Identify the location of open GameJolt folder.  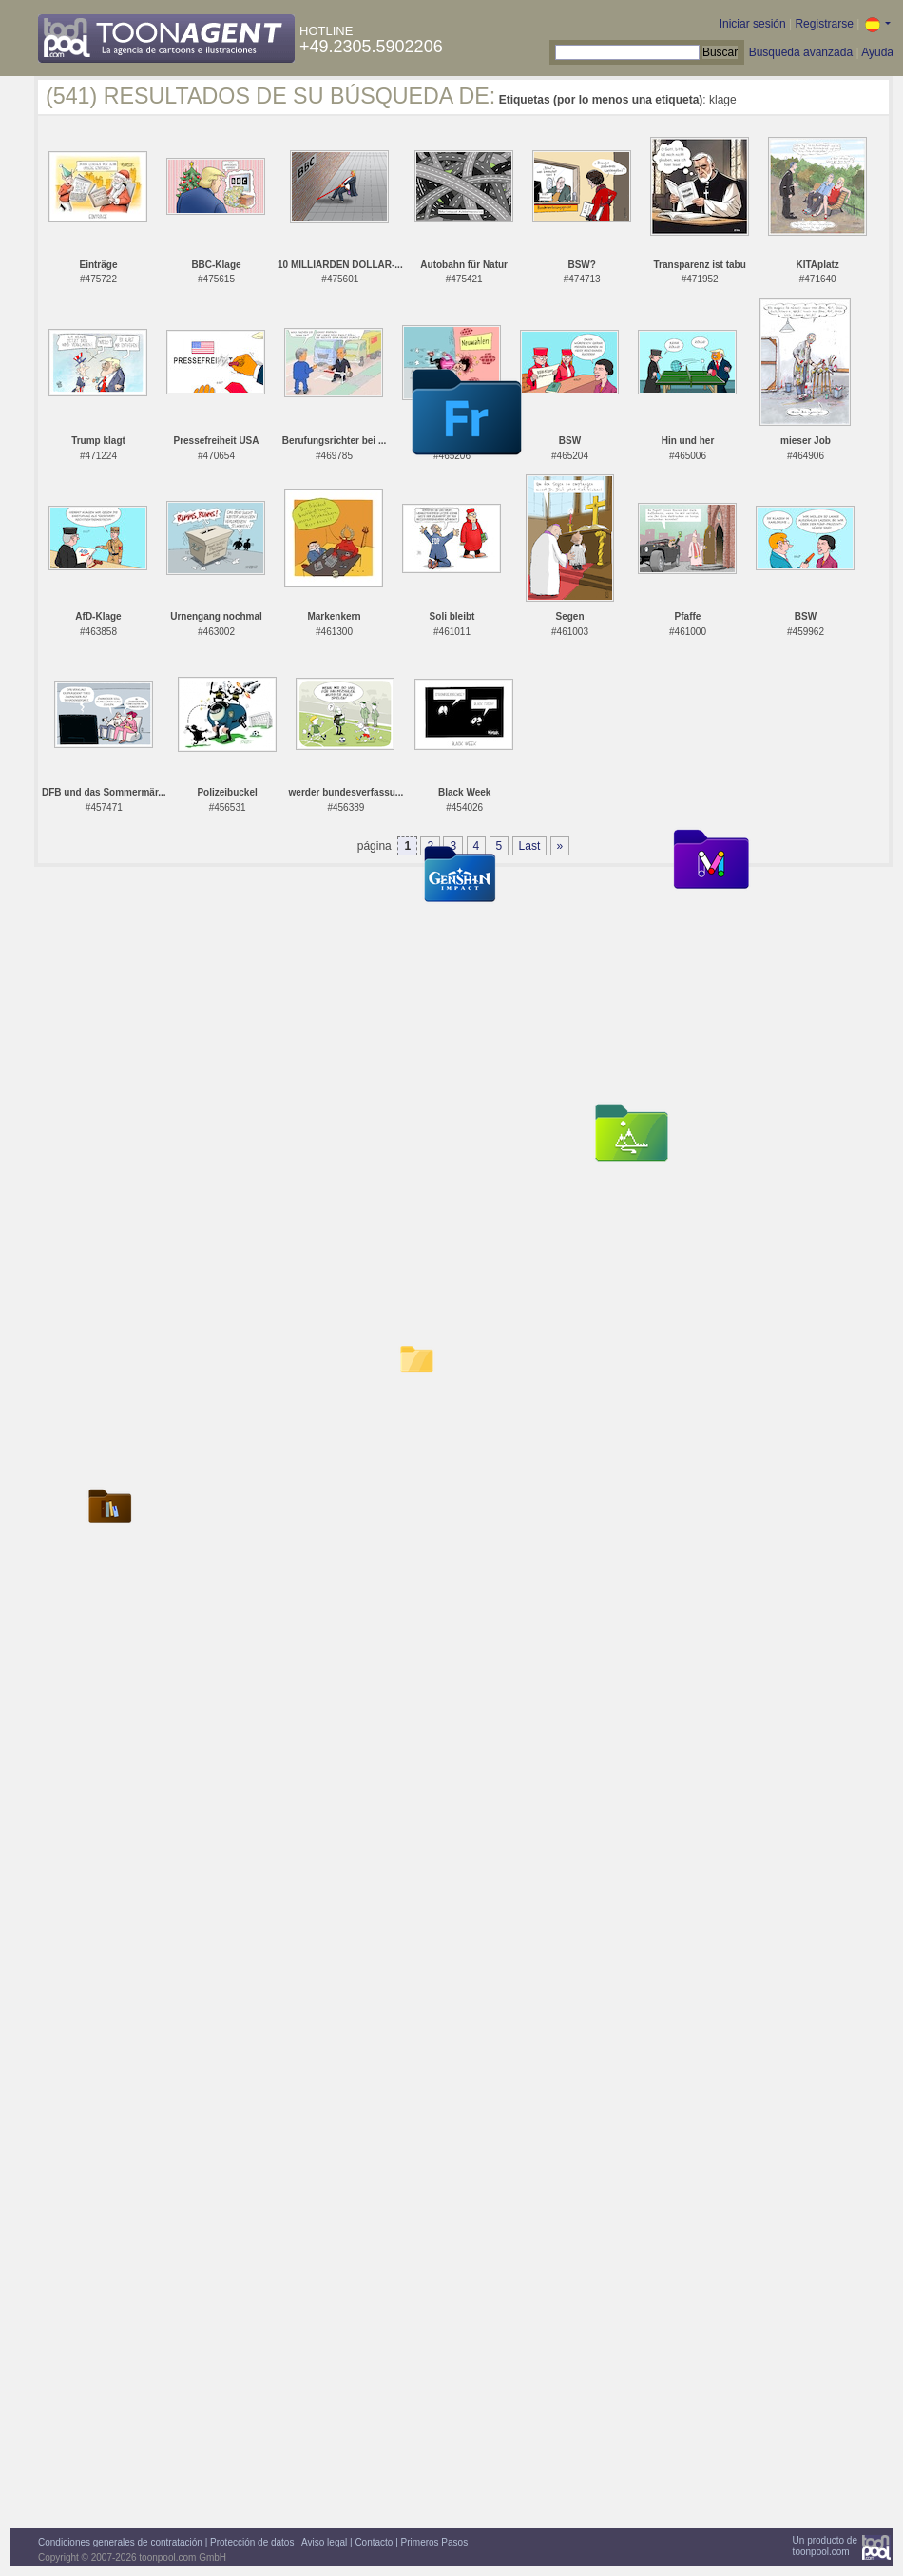
(631, 1134).